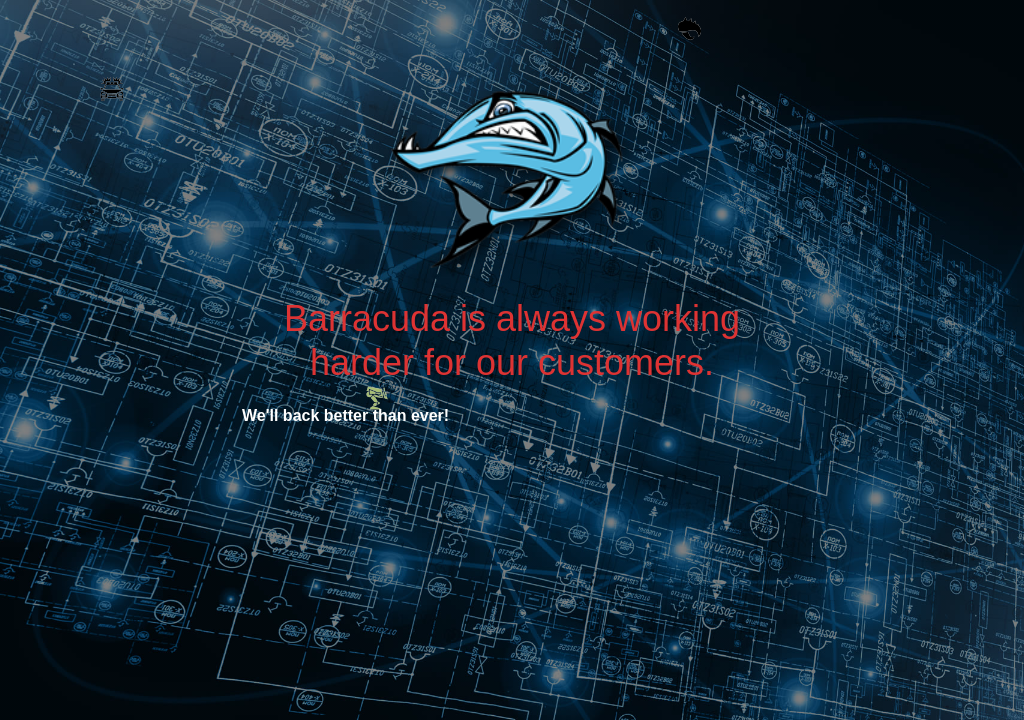  I want to click on select crab or crustacean in a game menu, so click(689, 28).